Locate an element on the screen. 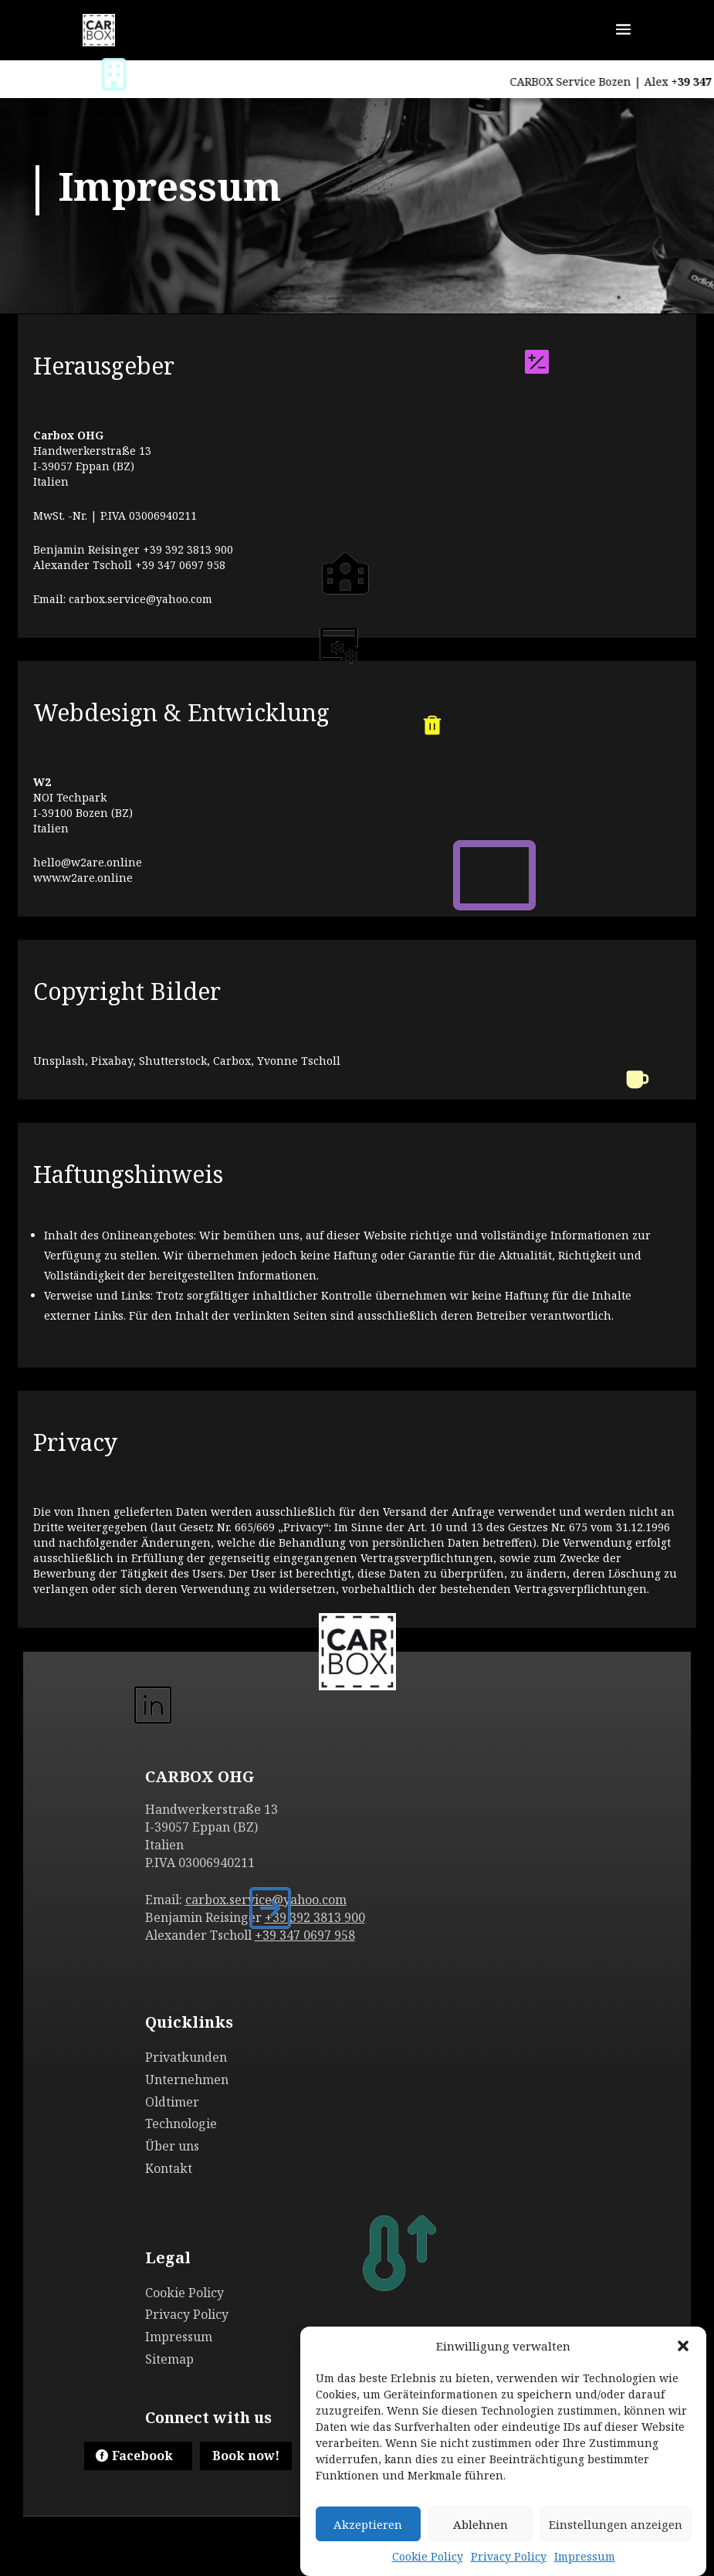 Image resolution: width=714 pixels, height=2576 pixels. toggle between adding and subtracting values is located at coordinates (536, 361).